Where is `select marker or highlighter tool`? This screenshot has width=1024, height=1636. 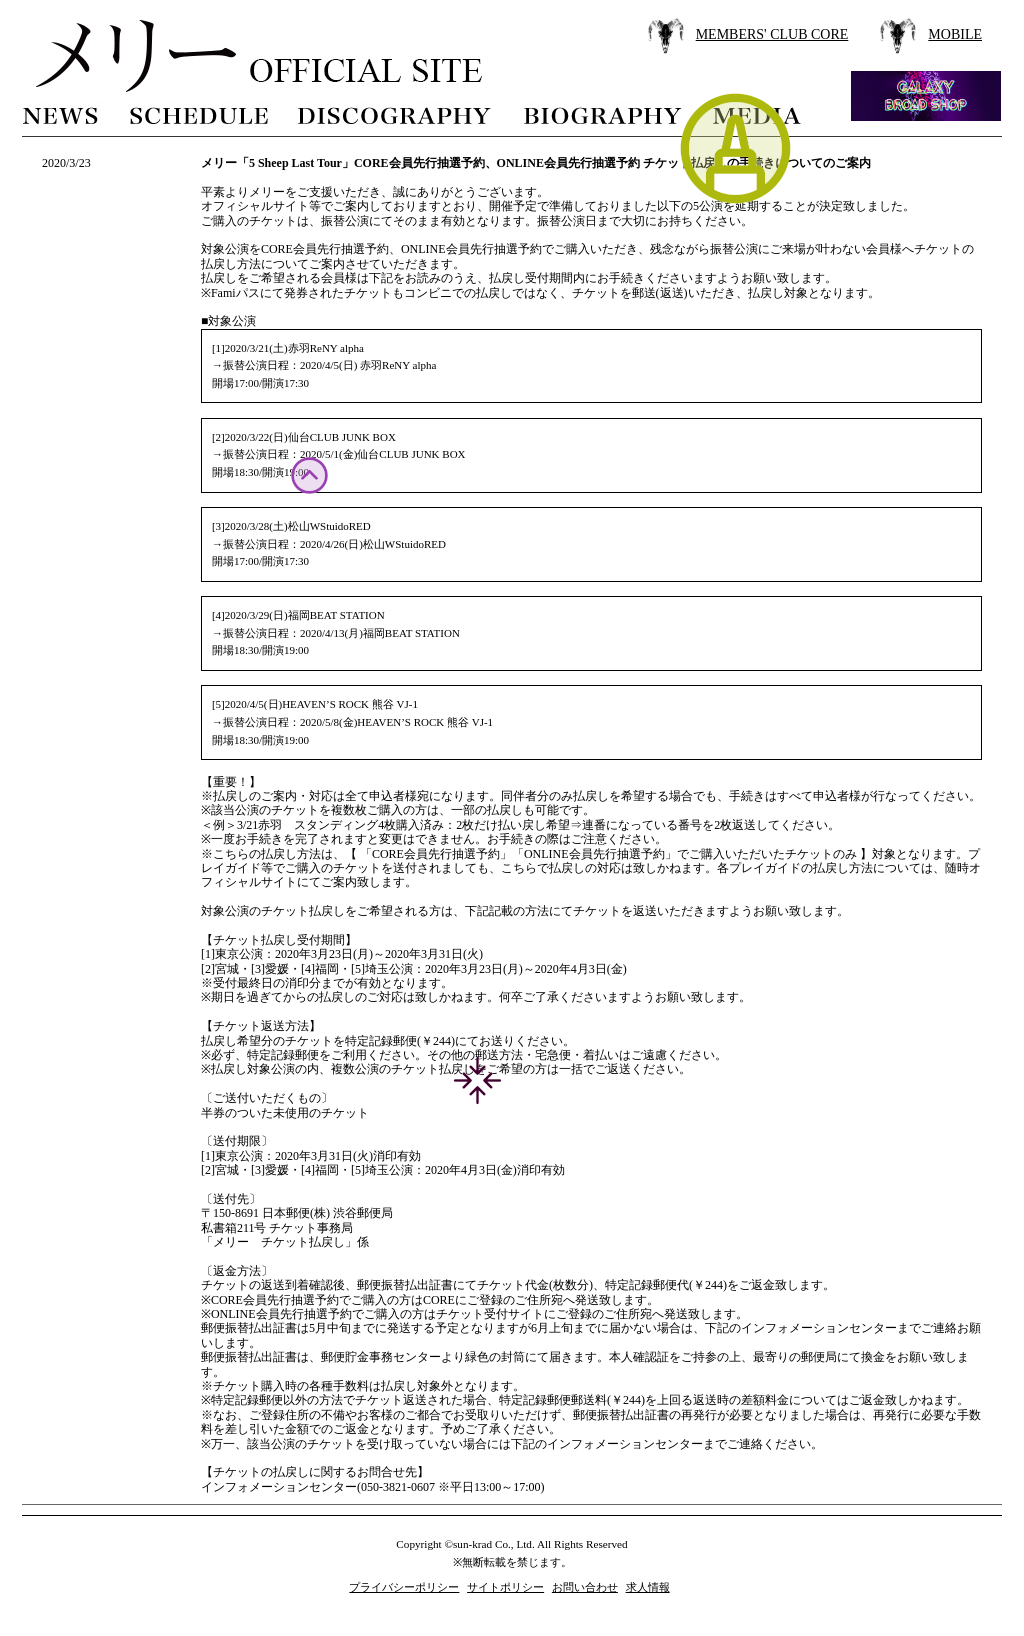 select marker or highlighter tool is located at coordinates (735, 148).